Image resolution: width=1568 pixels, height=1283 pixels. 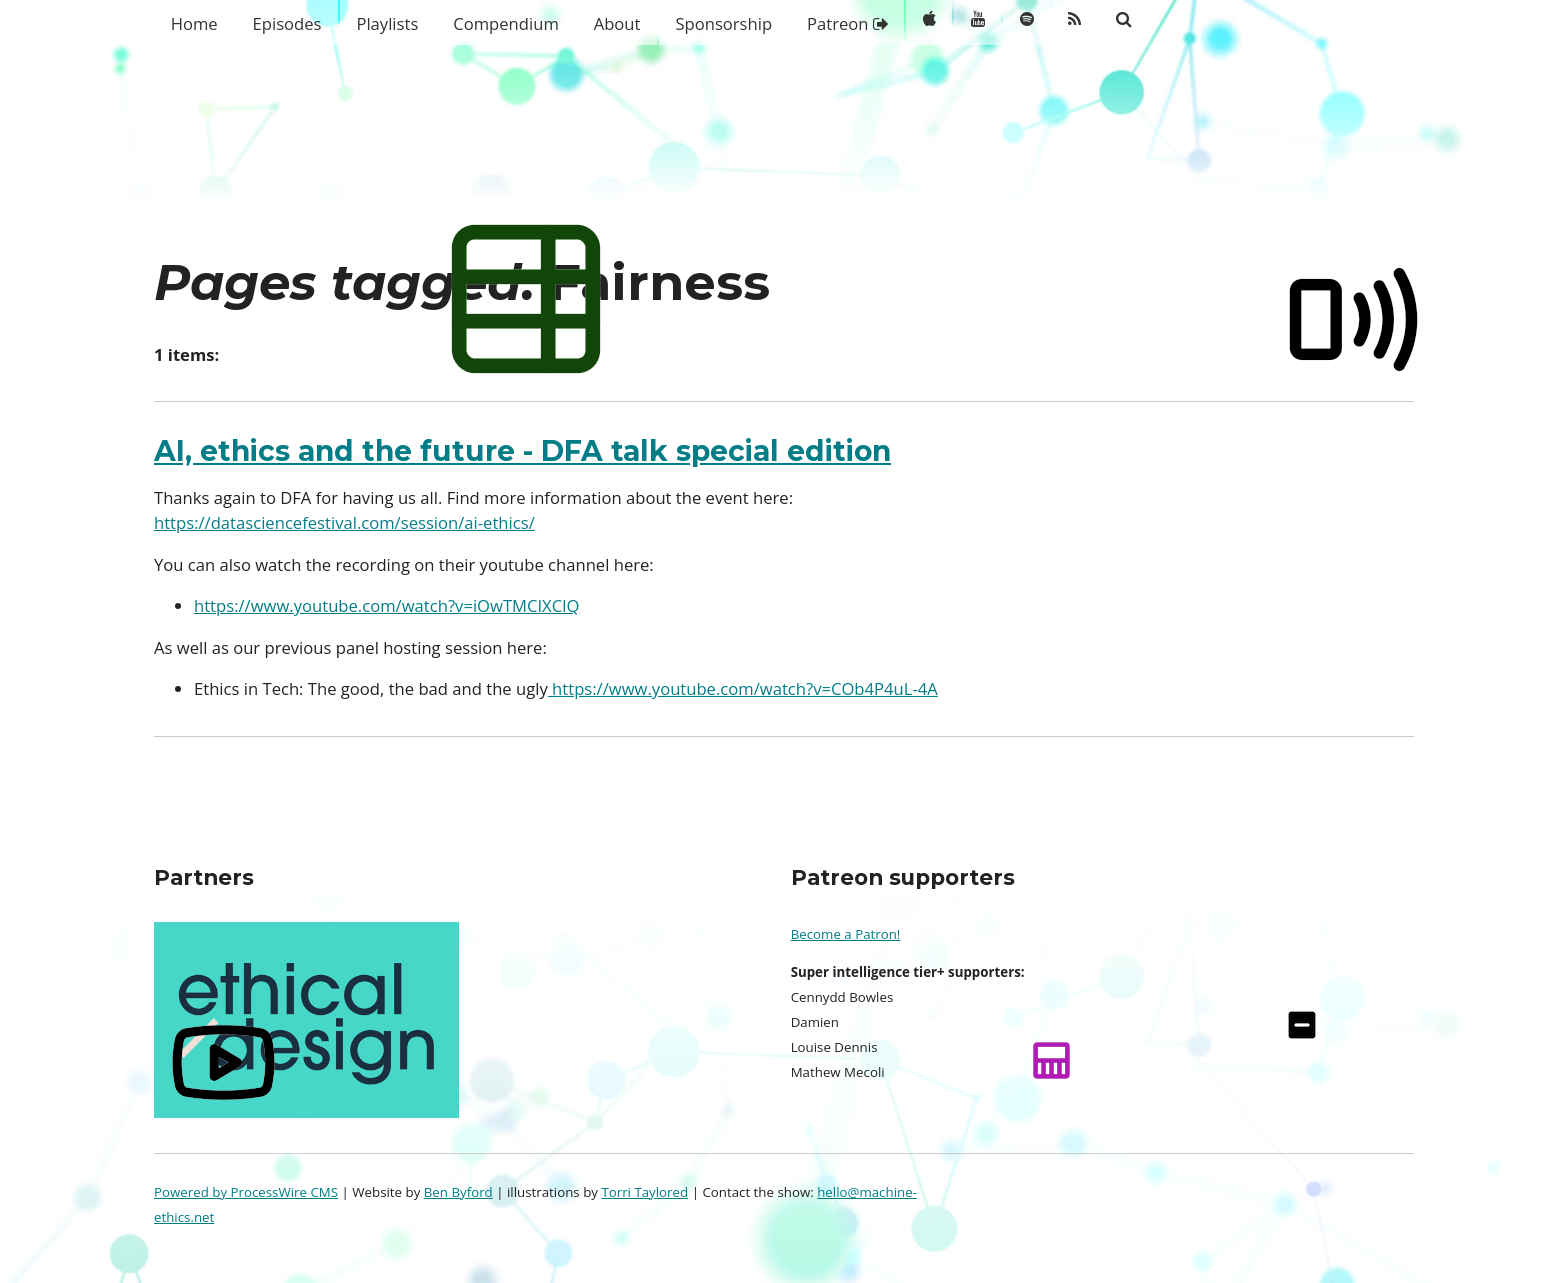 I want to click on access table settings or configuration options, so click(x=526, y=299).